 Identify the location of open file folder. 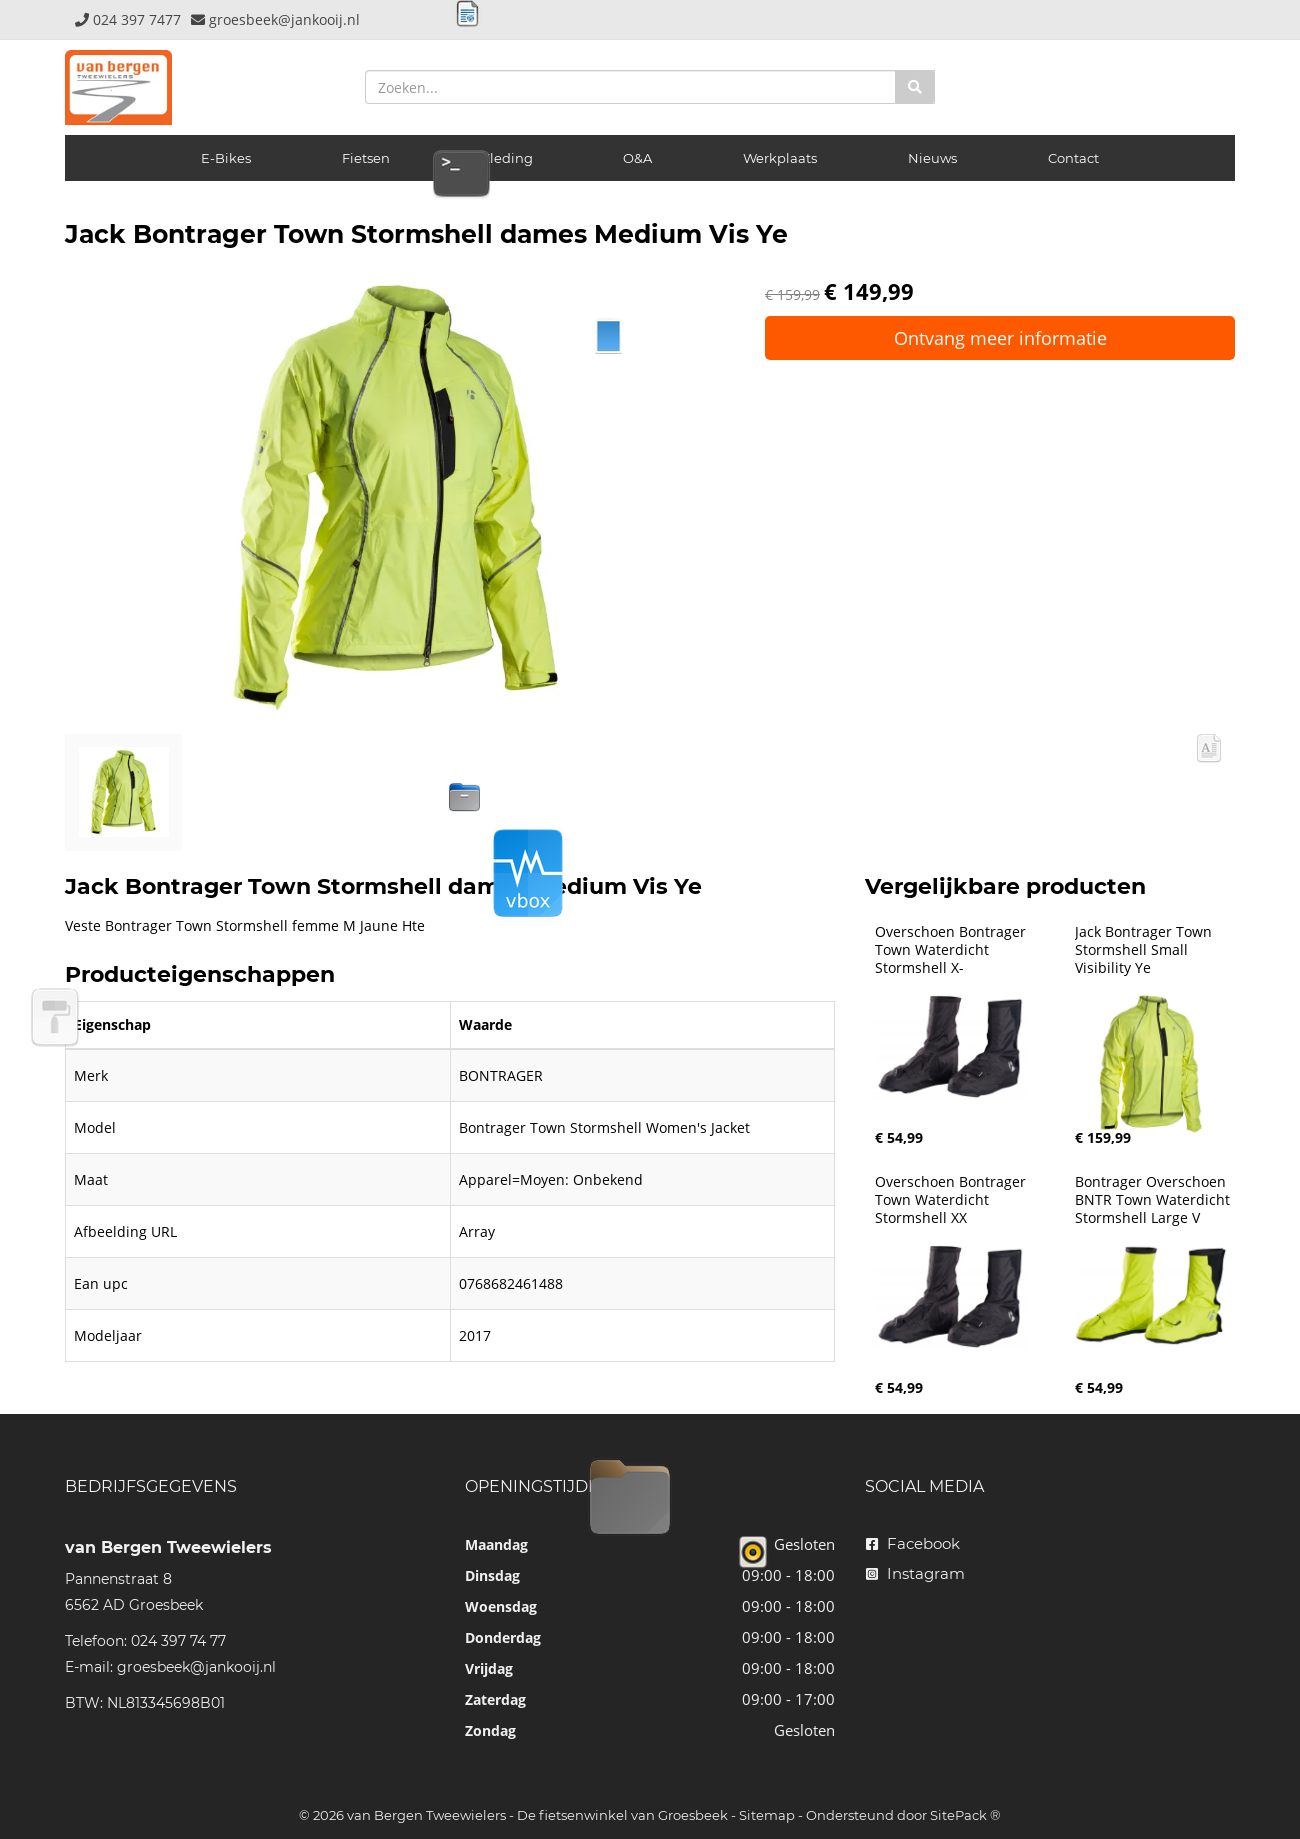
(630, 1497).